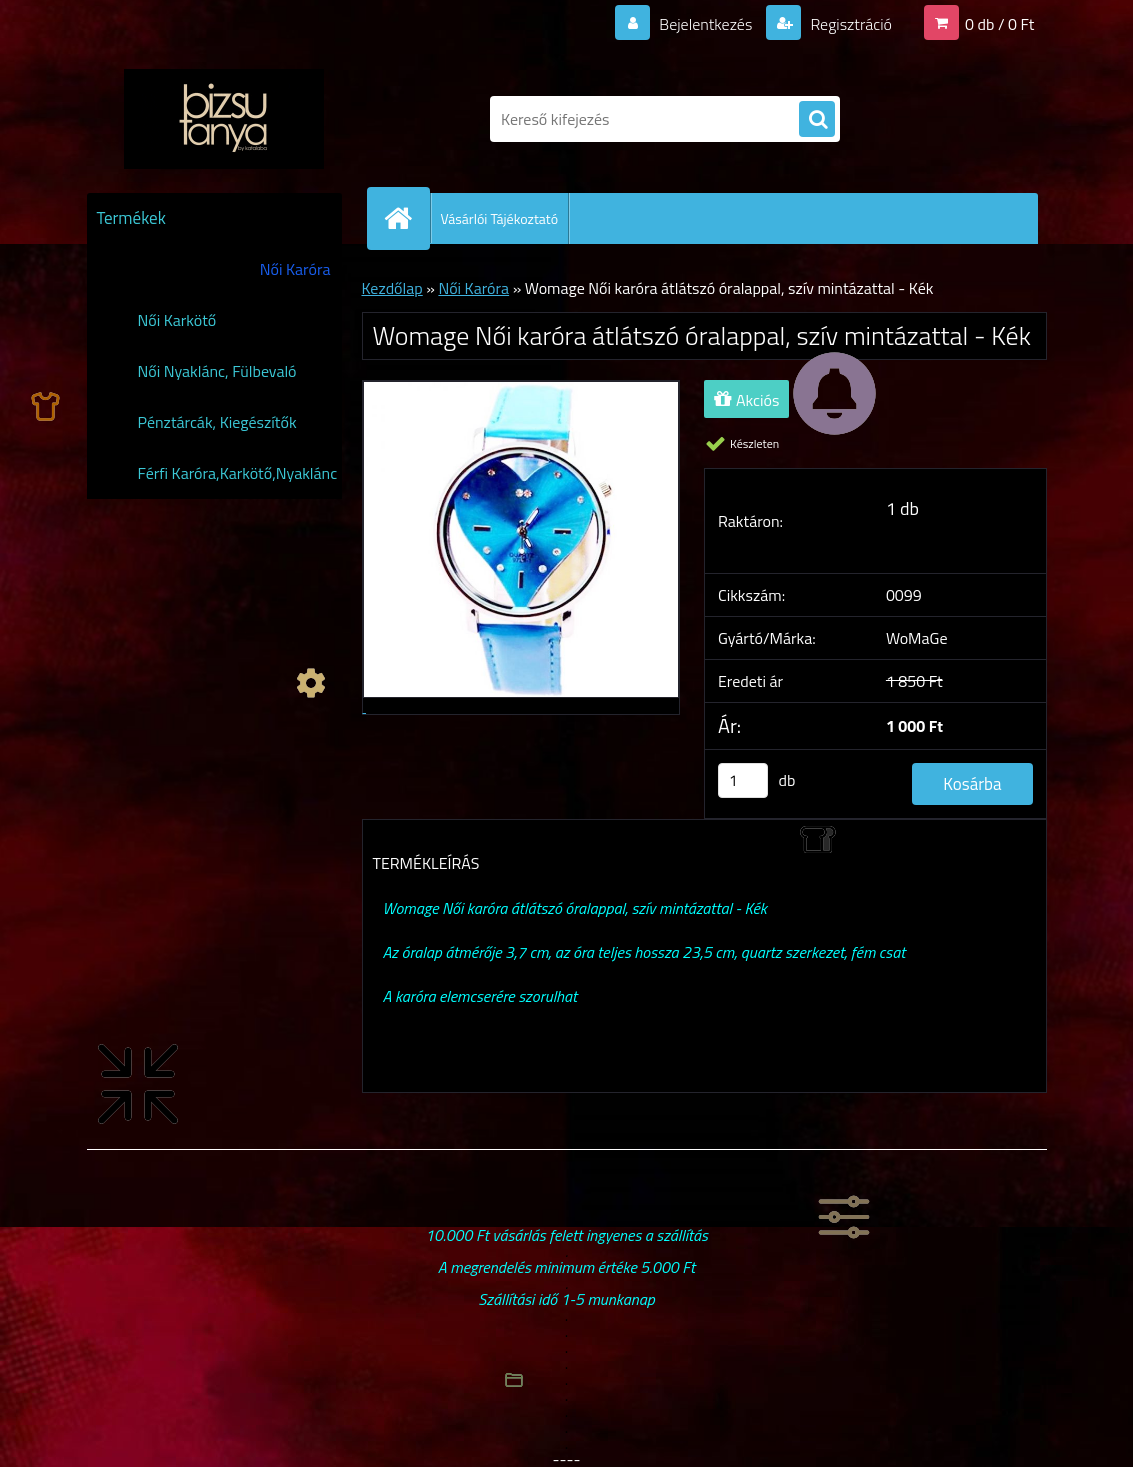 The width and height of the screenshot is (1133, 1467). Describe the element at coordinates (844, 1217) in the screenshot. I see `access settings or preferences` at that location.